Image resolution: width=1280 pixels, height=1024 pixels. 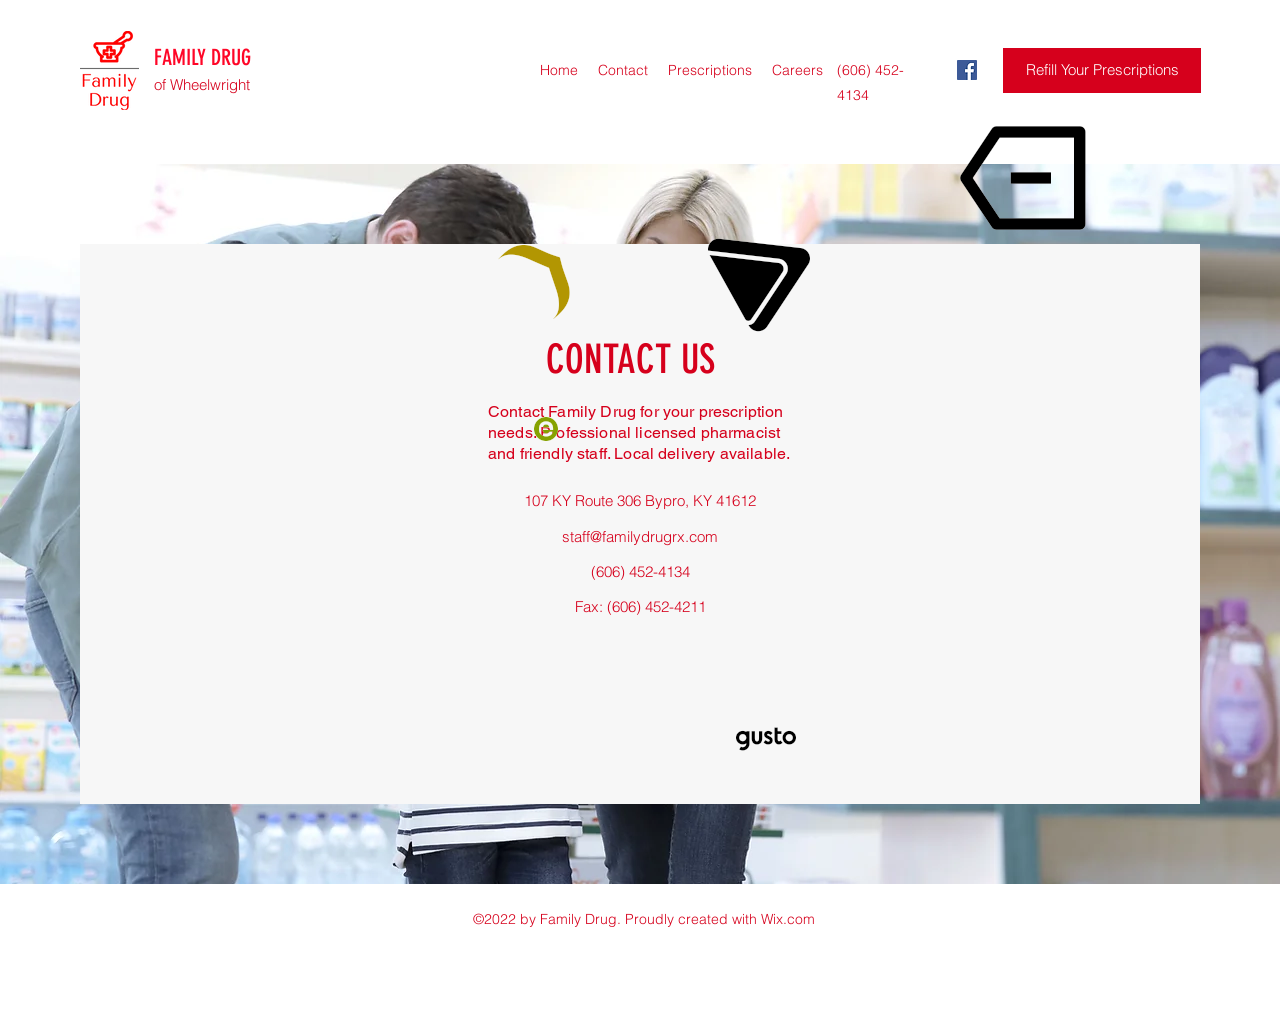 What do you see at coordinates (759, 285) in the screenshot?
I see `open ProtonVPN app` at bounding box center [759, 285].